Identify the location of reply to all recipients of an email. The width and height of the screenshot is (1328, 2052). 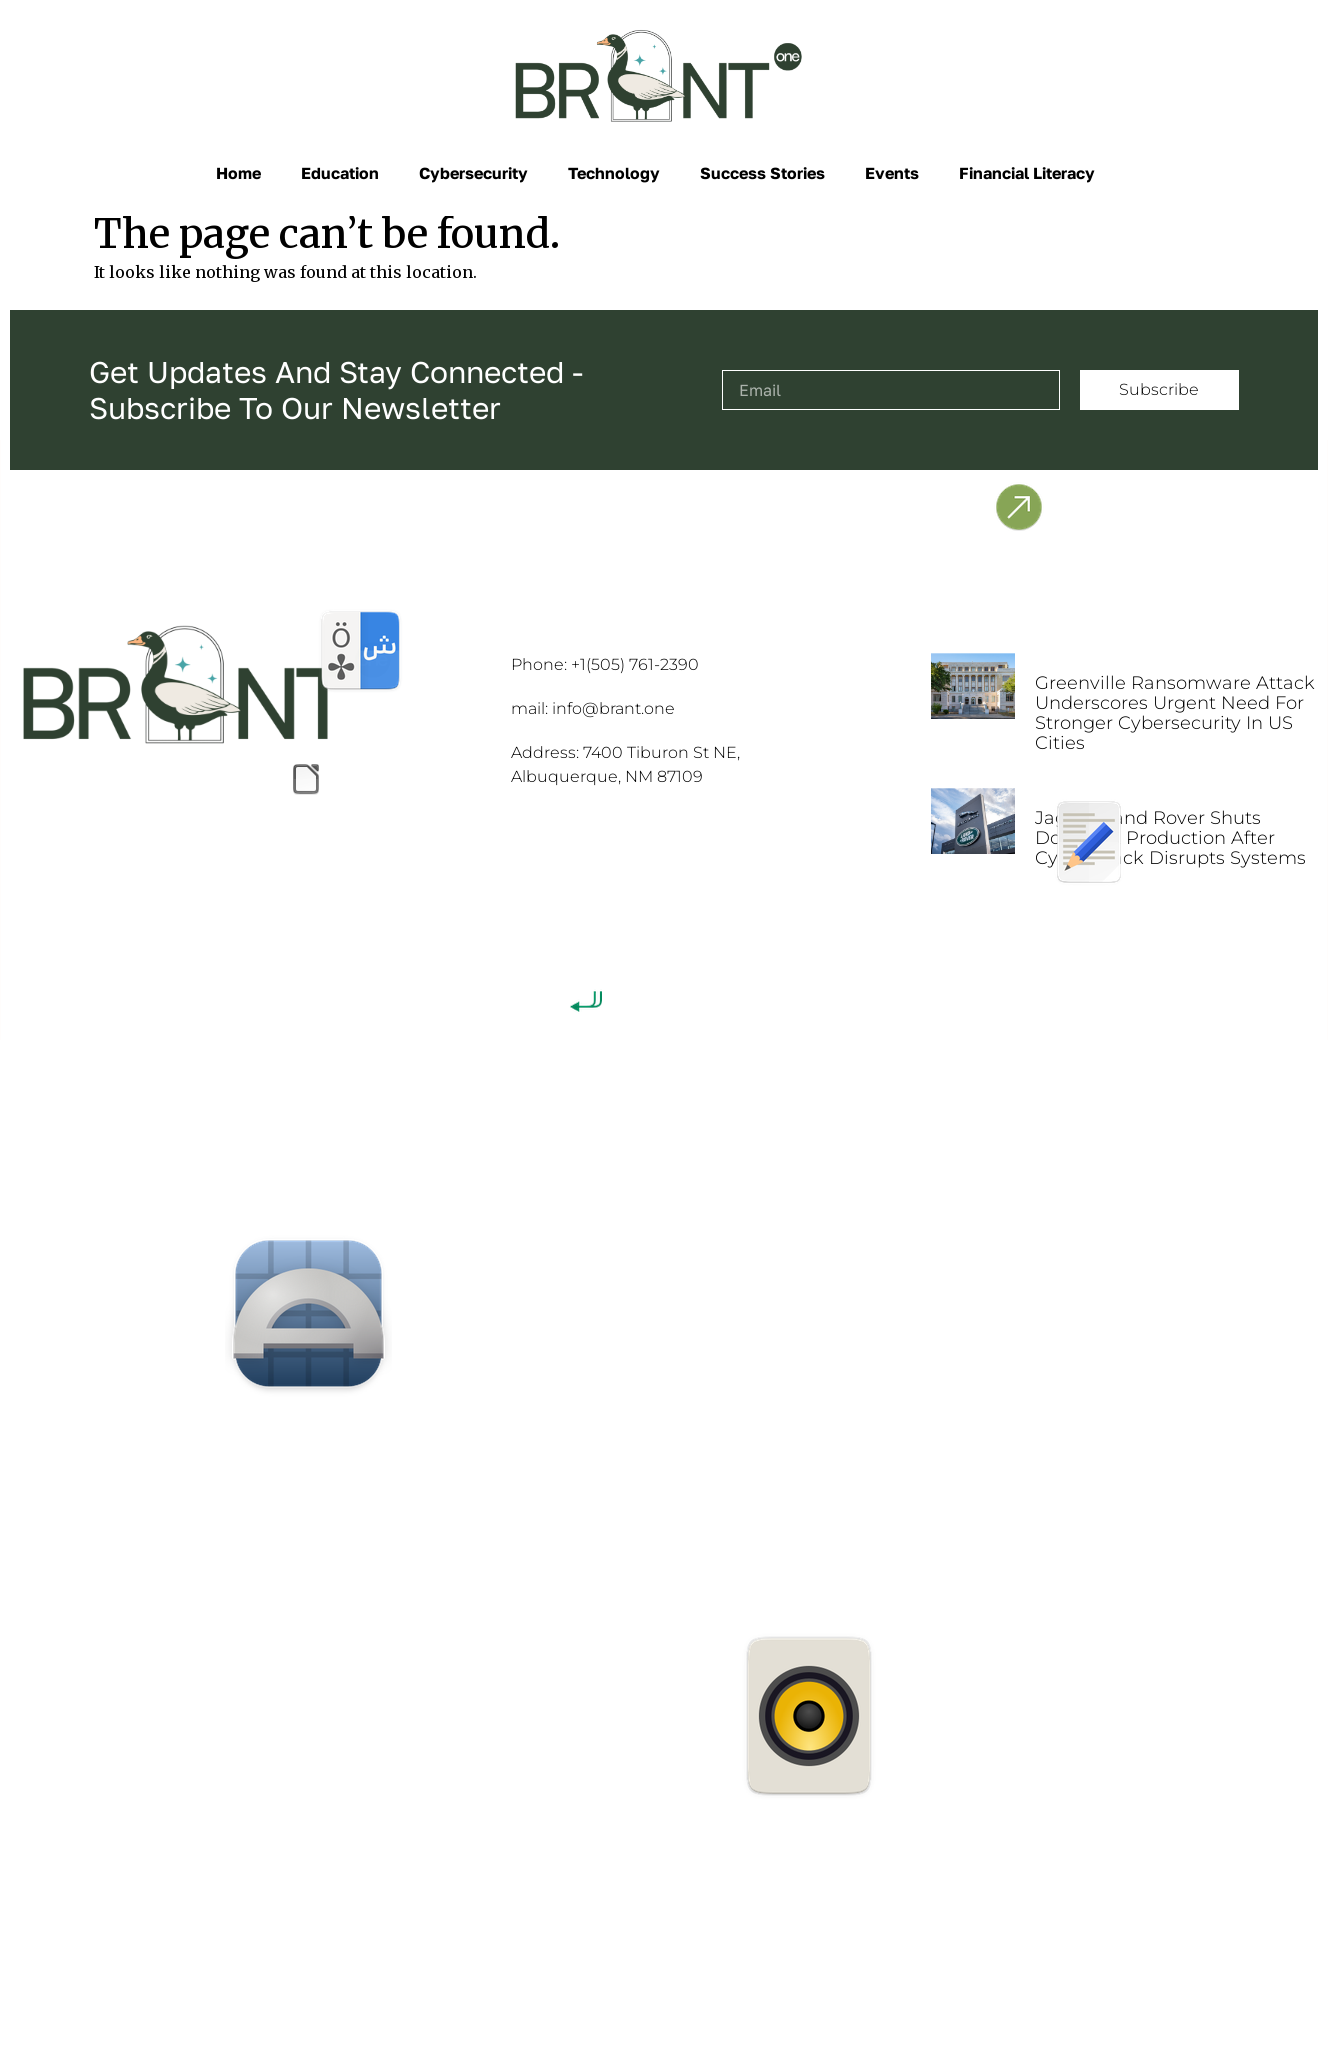
(585, 999).